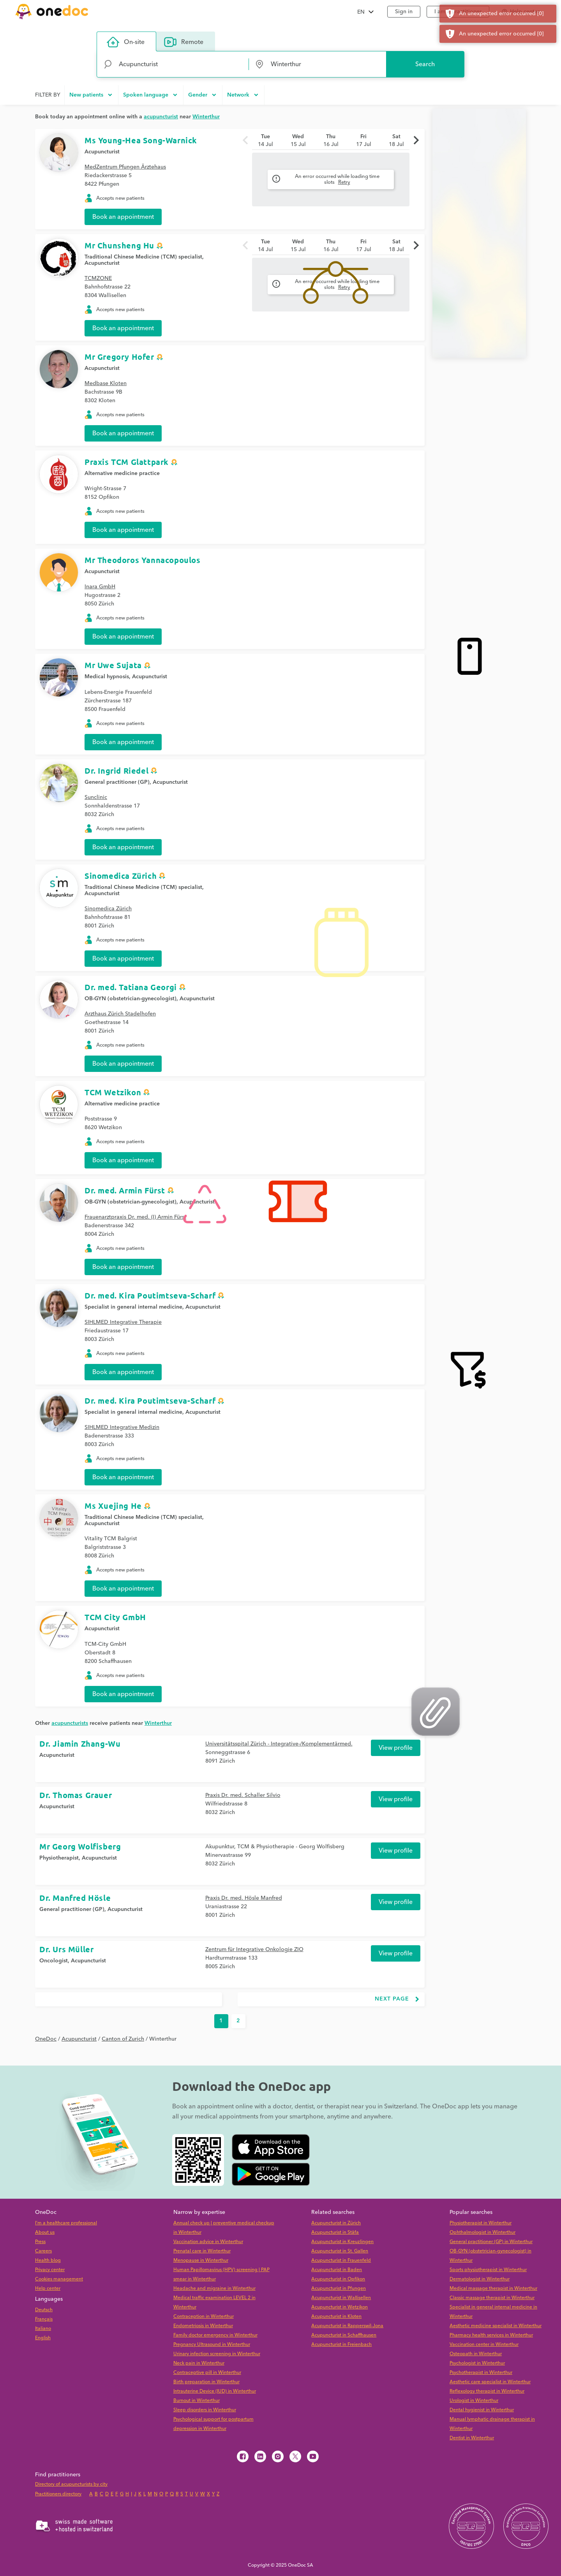 This screenshot has height=2576, width=561. I want to click on indicates incomplete or pending status, so click(205, 1205).